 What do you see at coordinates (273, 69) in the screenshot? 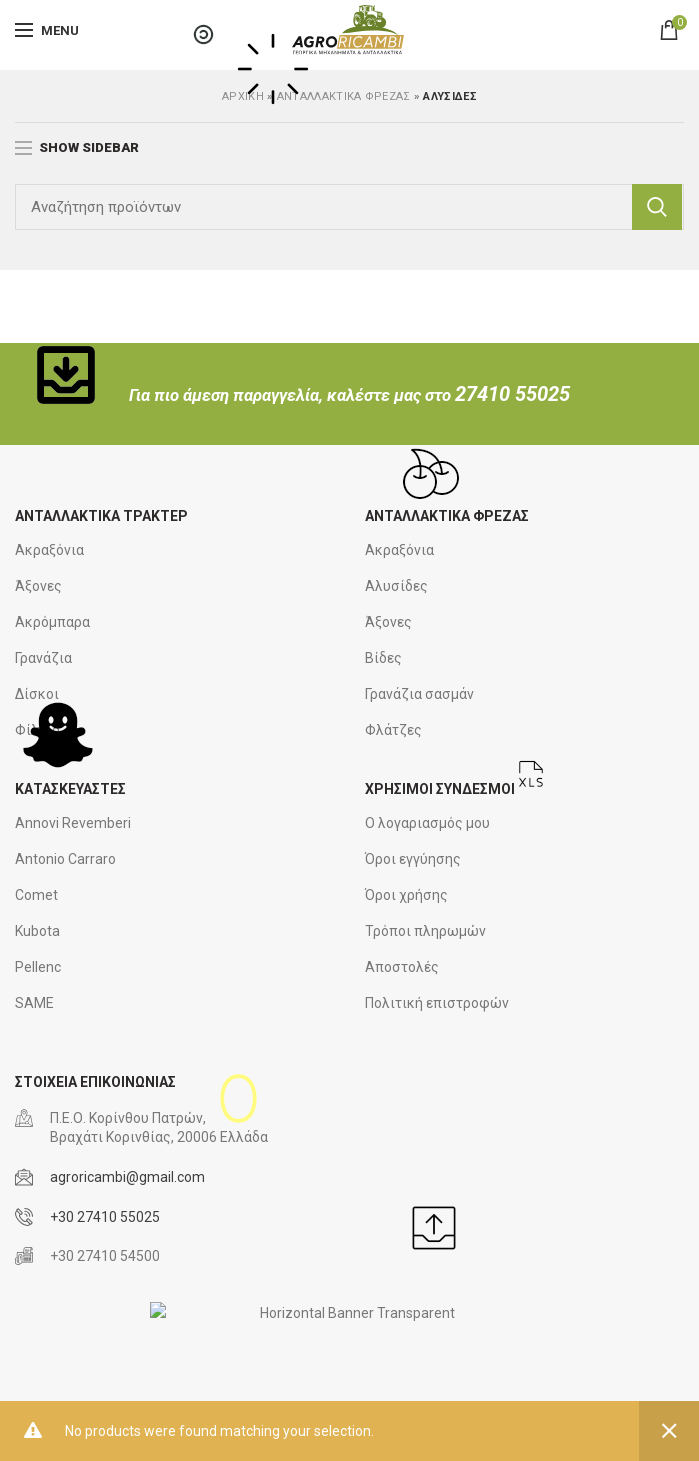
I see `indicates loading or processing in progress` at bounding box center [273, 69].